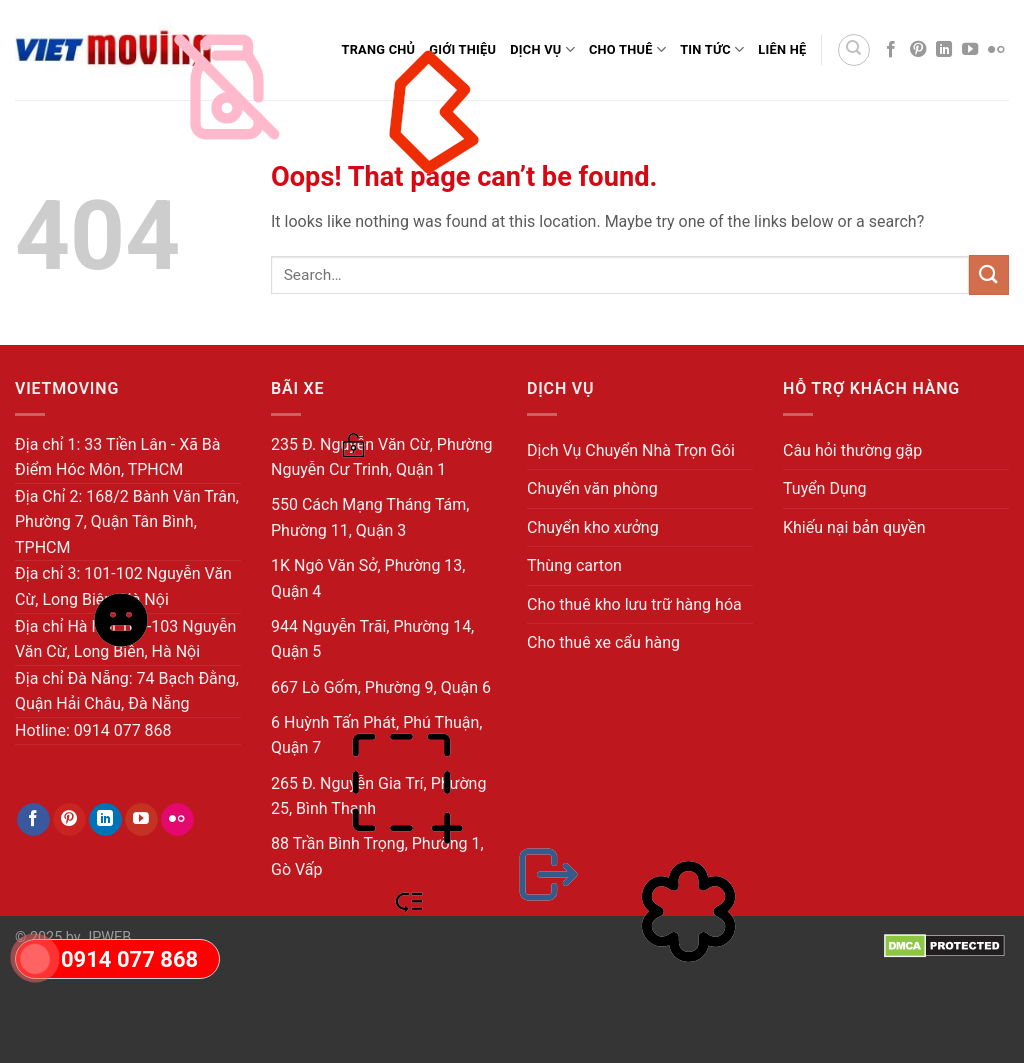  I want to click on indicates a michelin star rating or award, so click(689, 911).